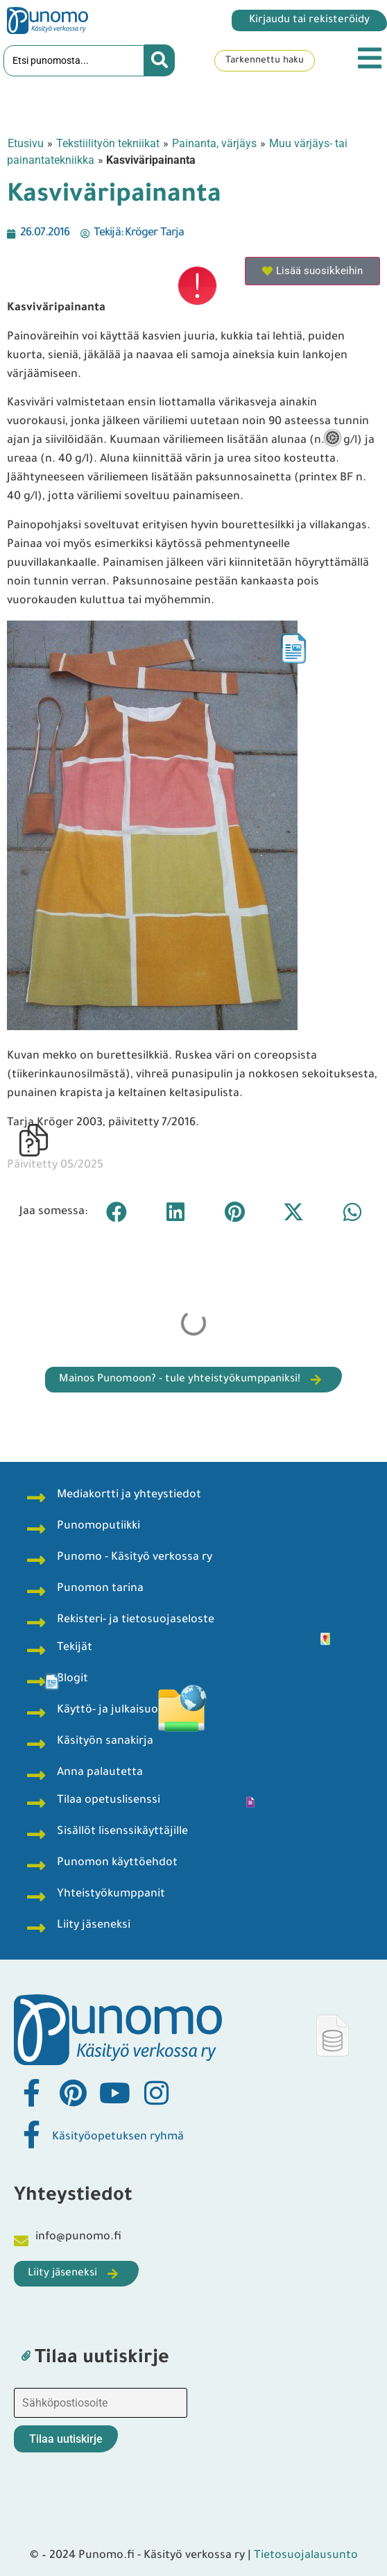 Image resolution: width=387 pixels, height=2576 pixels. I want to click on access frequently asked questions, so click(33, 1140).